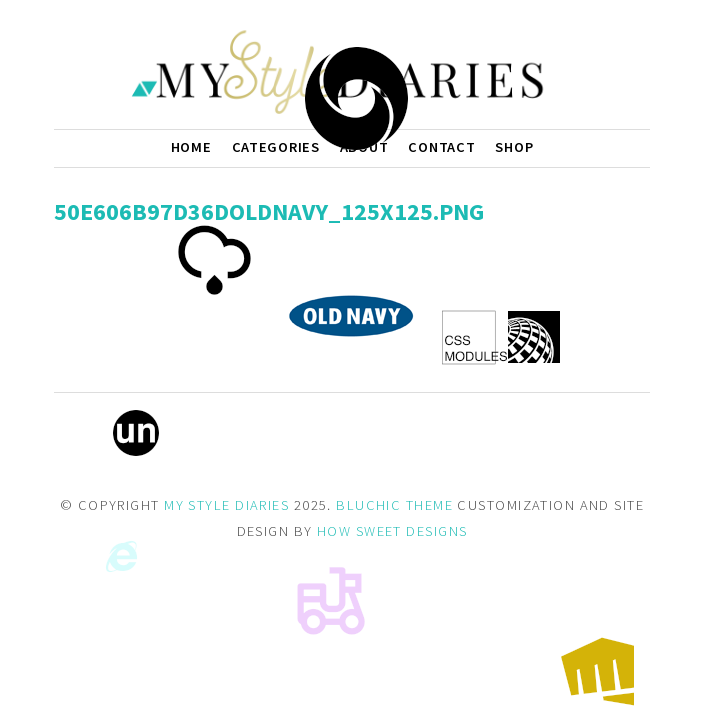 This screenshot has width=704, height=720. Describe the element at coordinates (329, 602) in the screenshot. I see `select e-bike as transportation mode` at that location.